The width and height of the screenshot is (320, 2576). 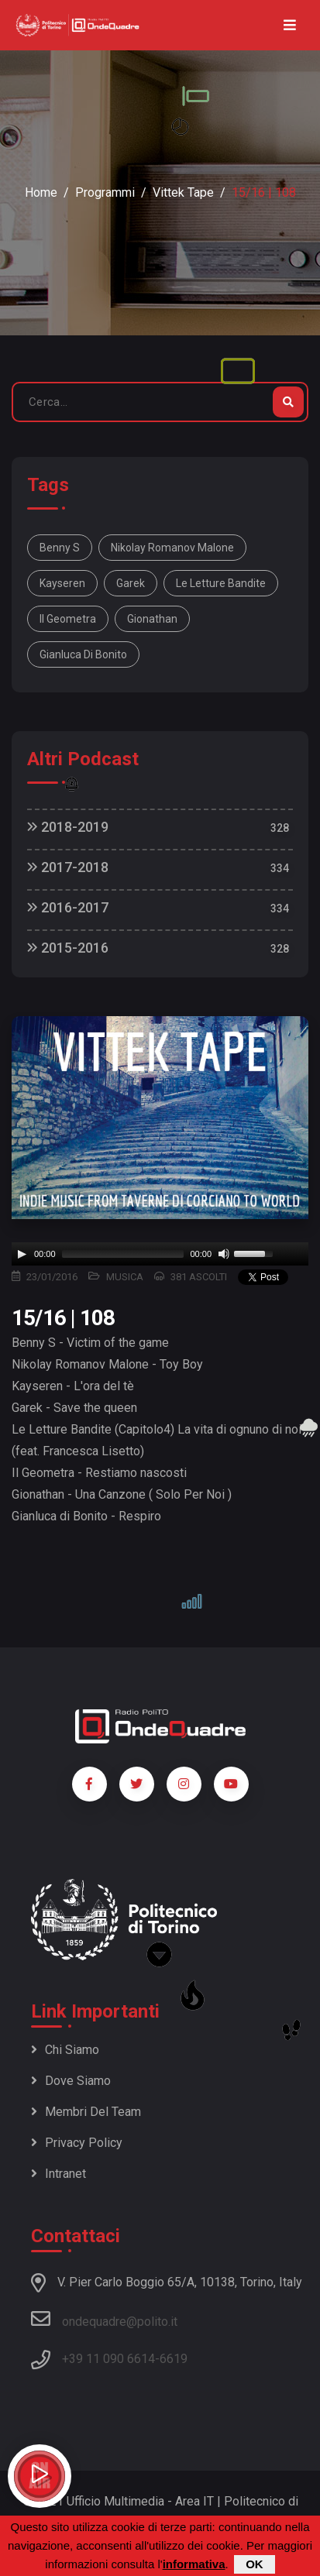 What do you see at coordinates (180, 126) in the screenshot?
I see `view data breakdown or statistics` at bounding box center [180, 126].